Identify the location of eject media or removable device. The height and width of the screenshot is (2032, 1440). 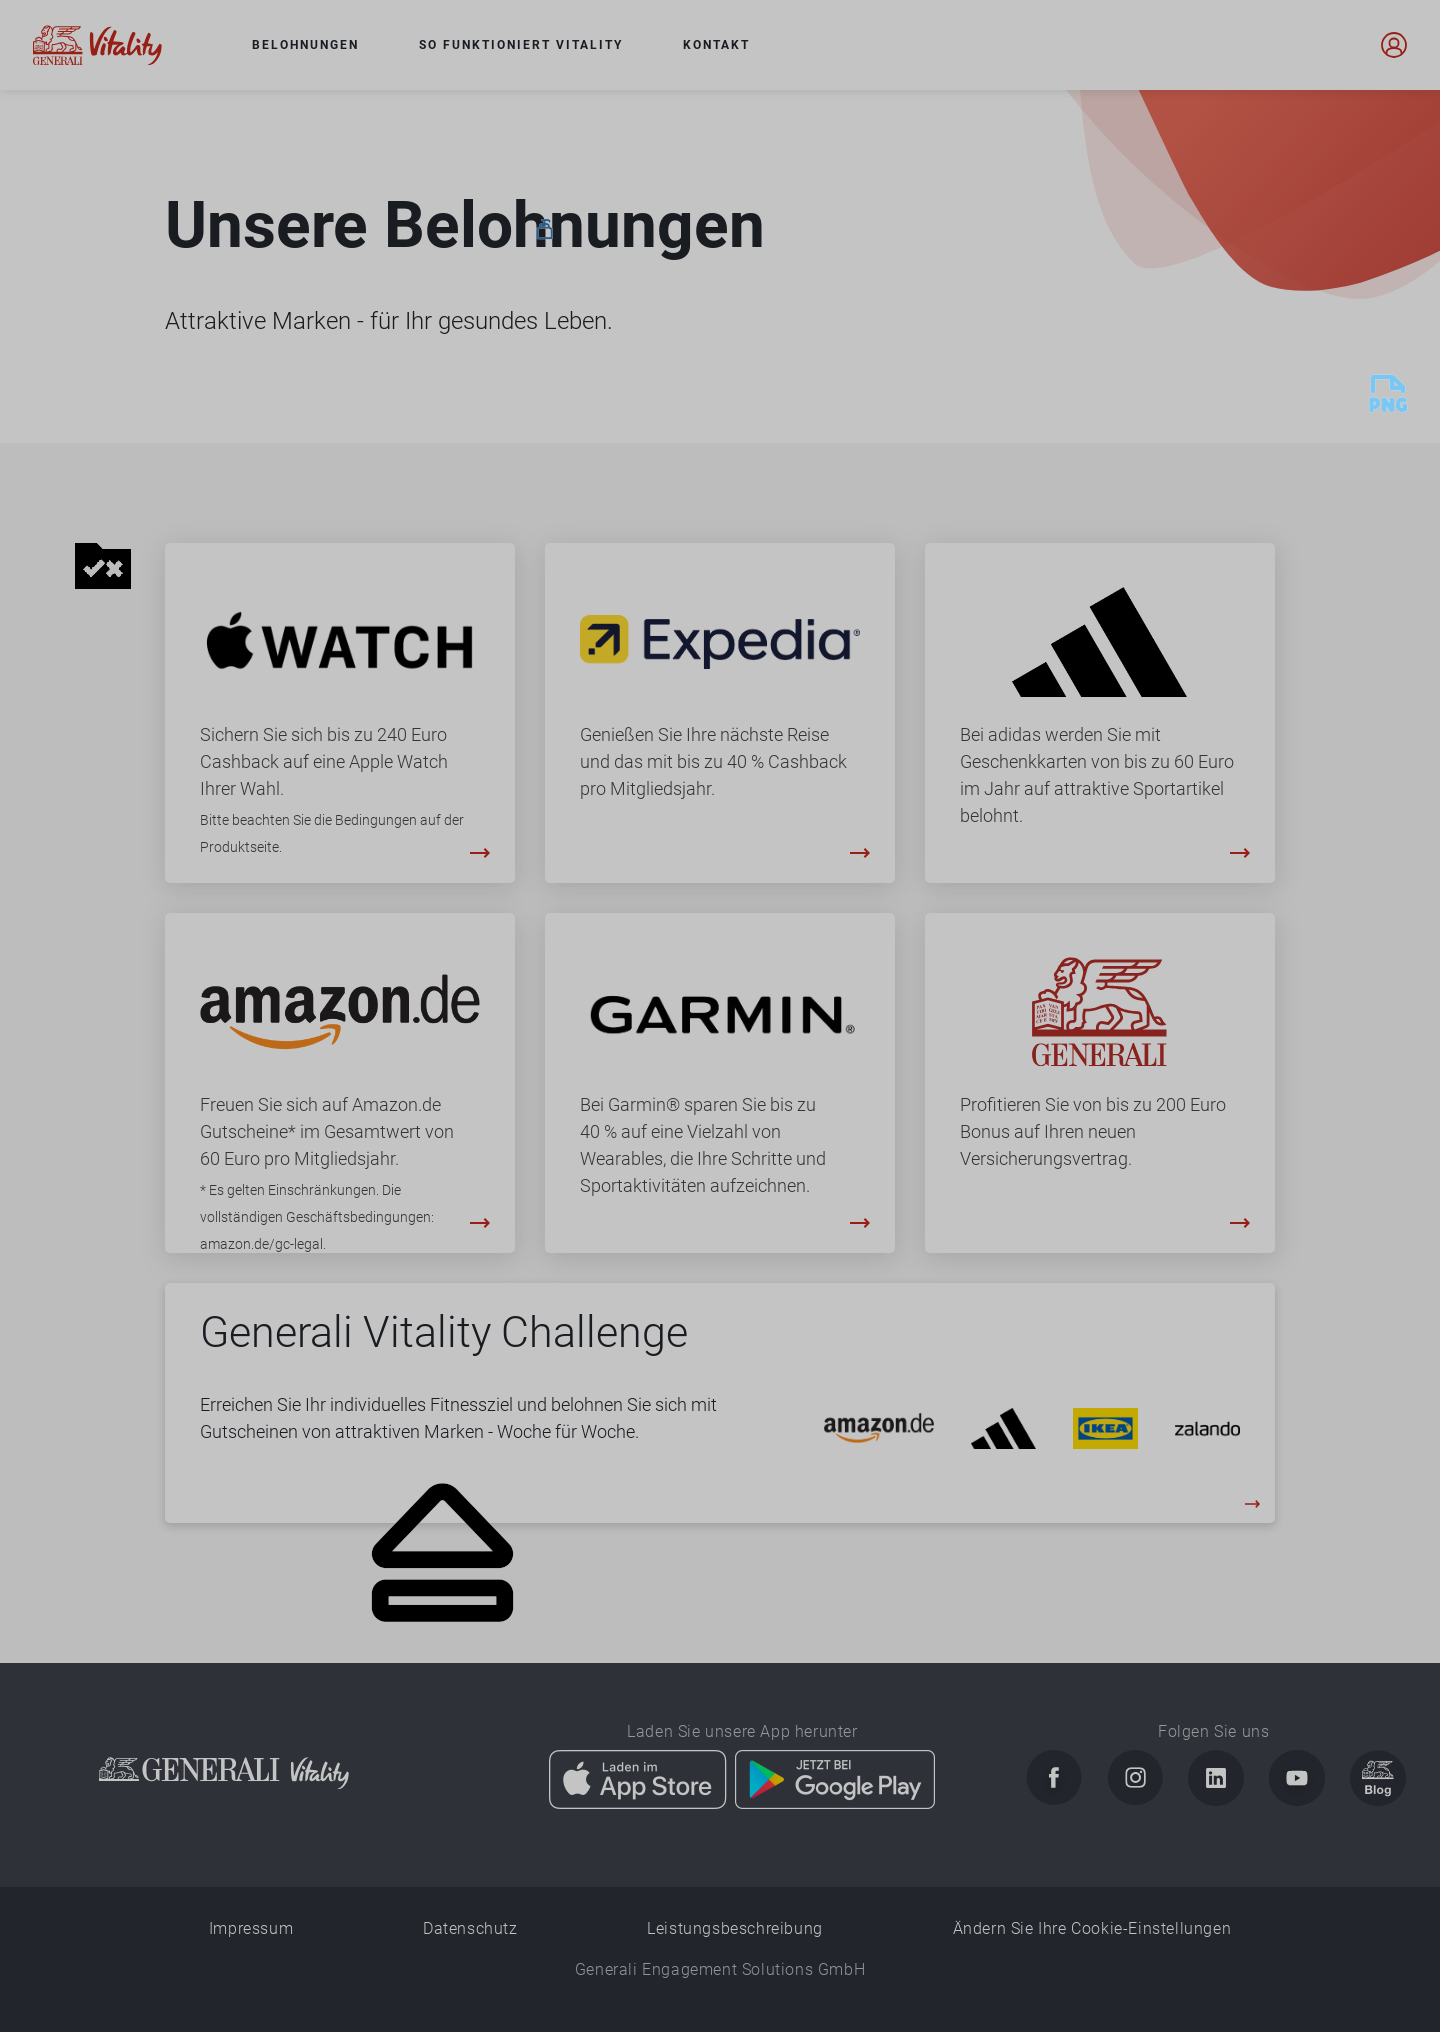
(442, 1562).